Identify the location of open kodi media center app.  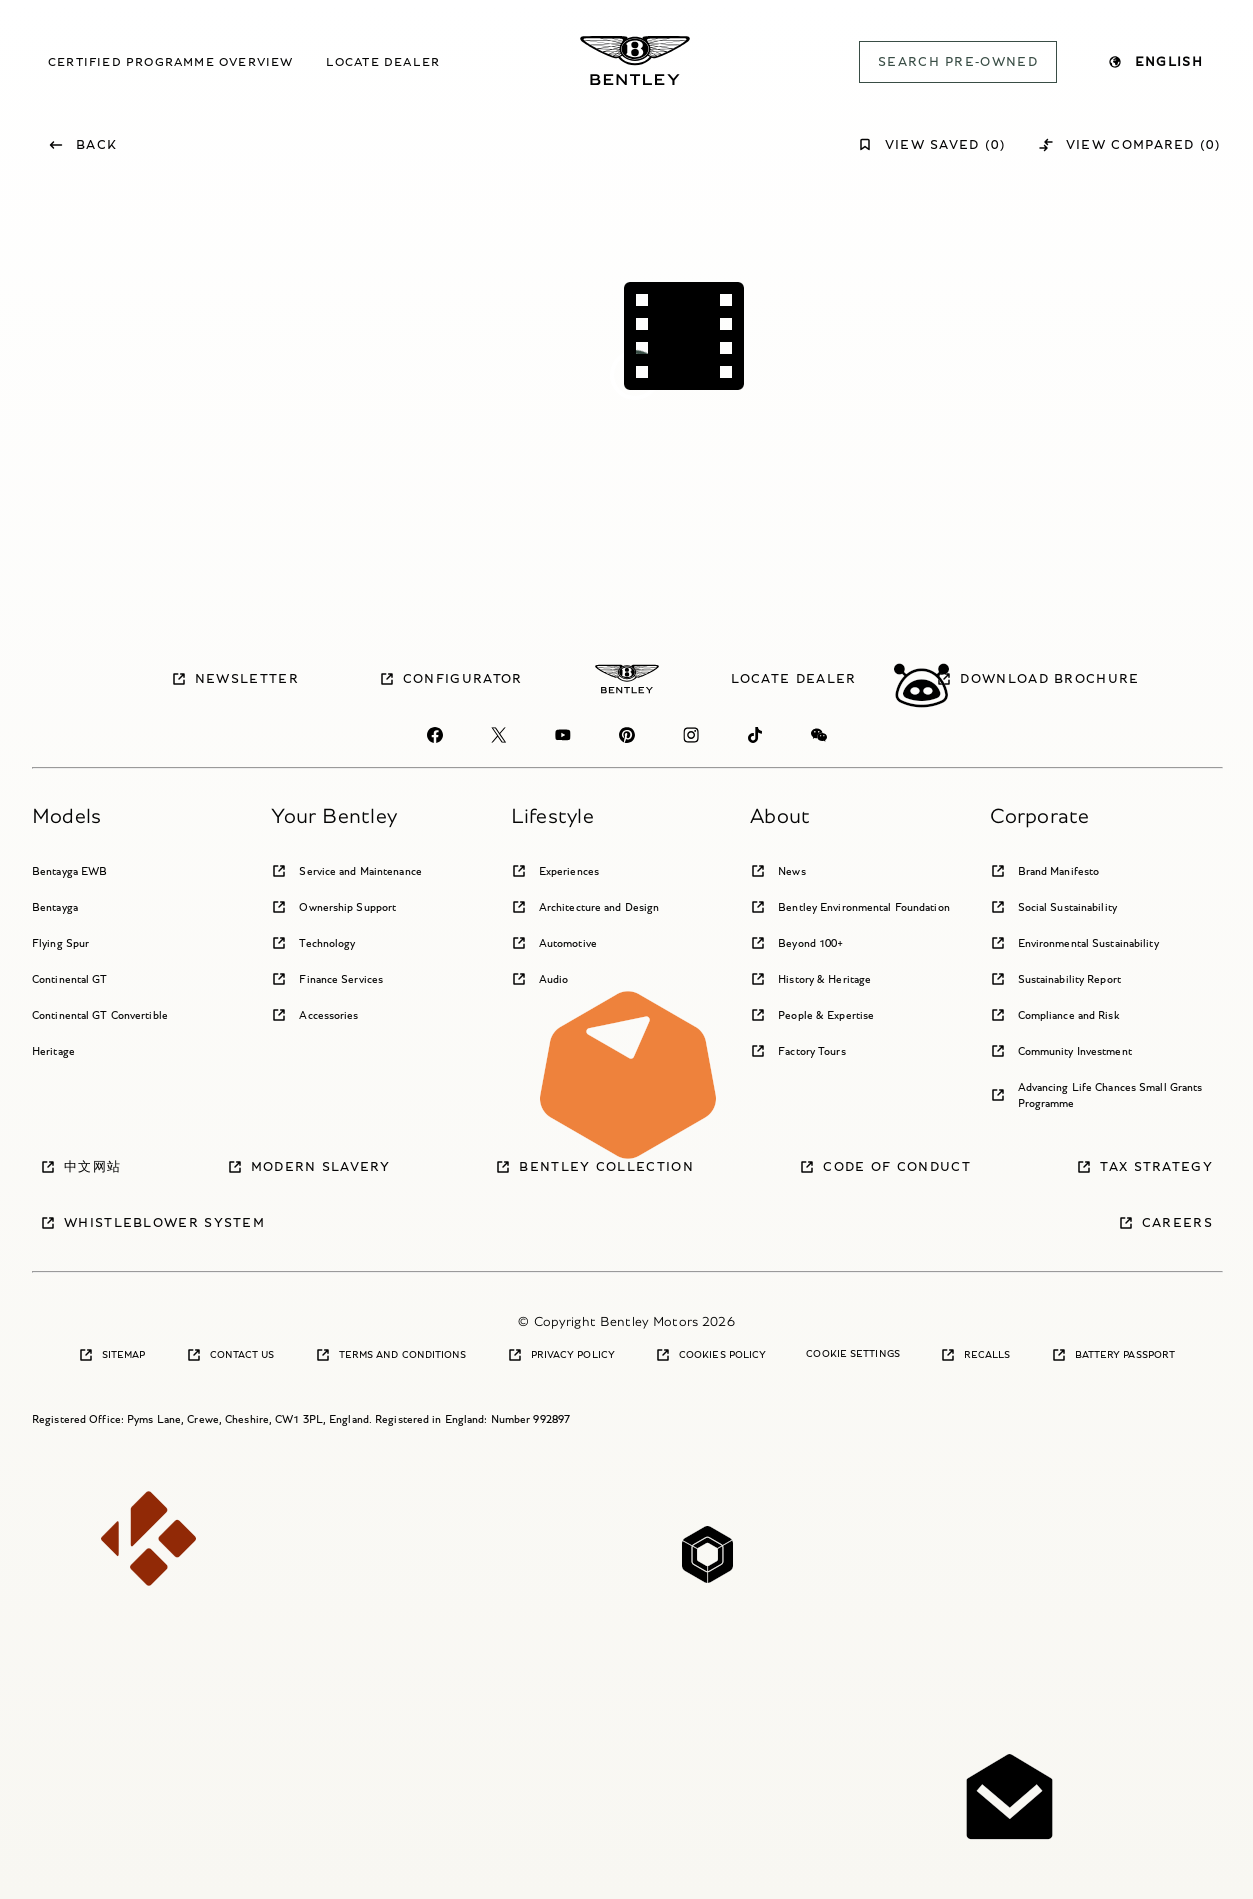
(148, 1538).